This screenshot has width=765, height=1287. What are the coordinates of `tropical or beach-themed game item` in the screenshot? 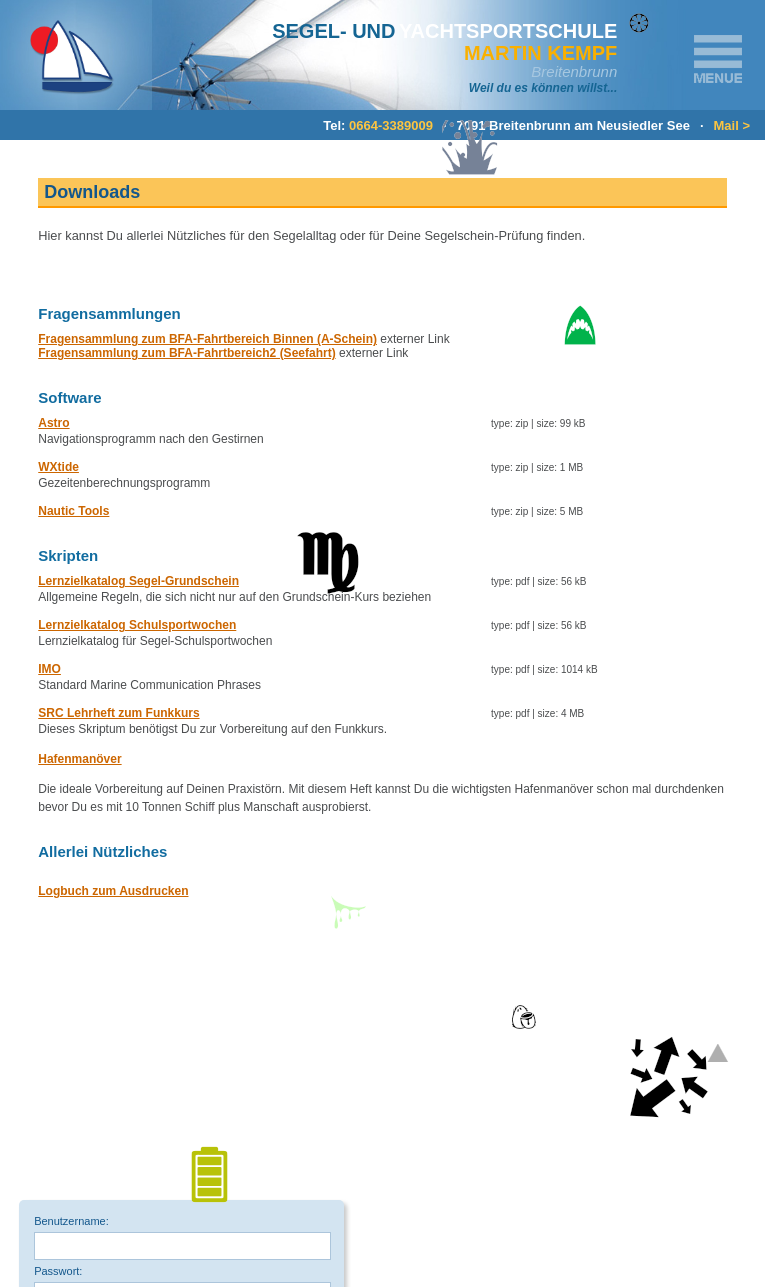 It's located at (524, 1017).